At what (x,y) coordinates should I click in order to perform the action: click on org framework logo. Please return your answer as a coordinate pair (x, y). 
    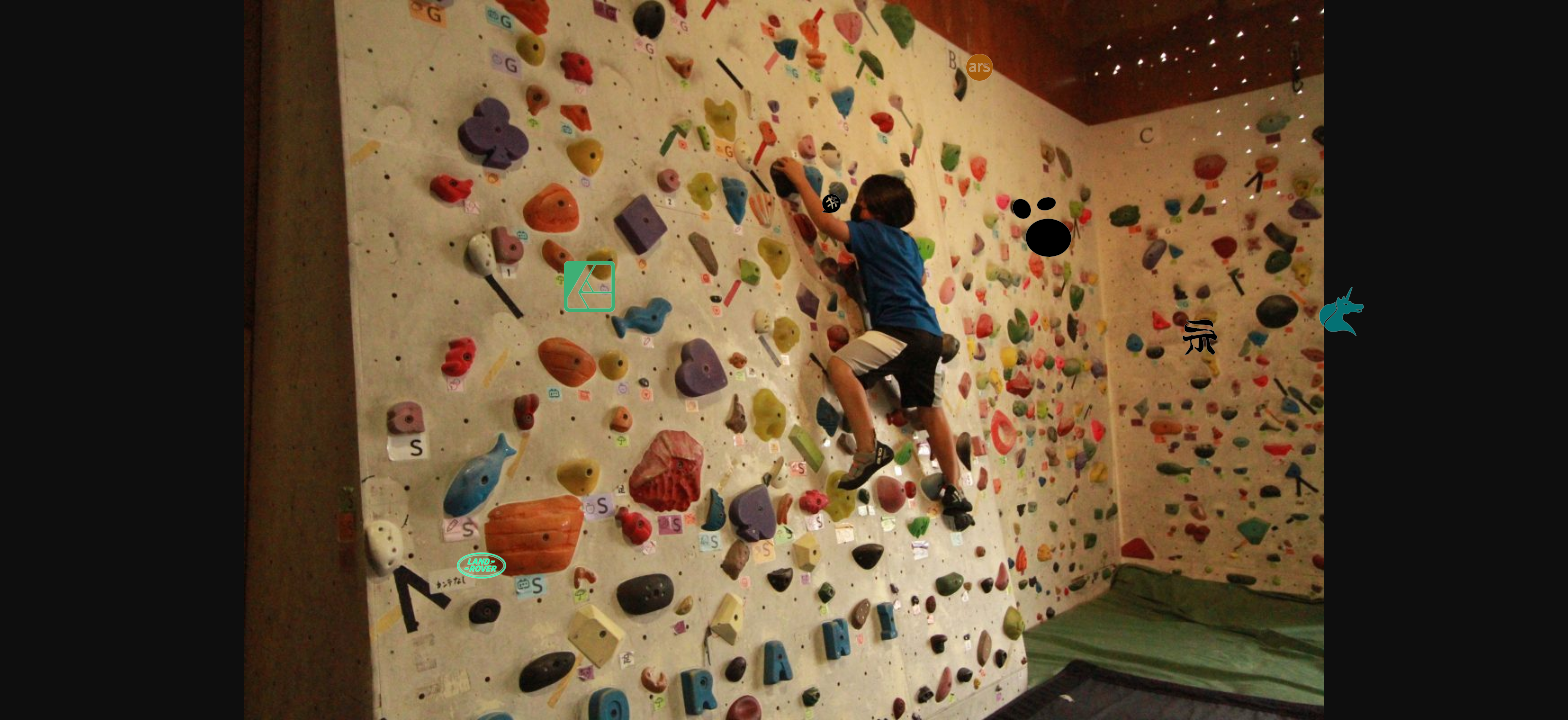
    Looking at the image, I should click on (1341, 311).